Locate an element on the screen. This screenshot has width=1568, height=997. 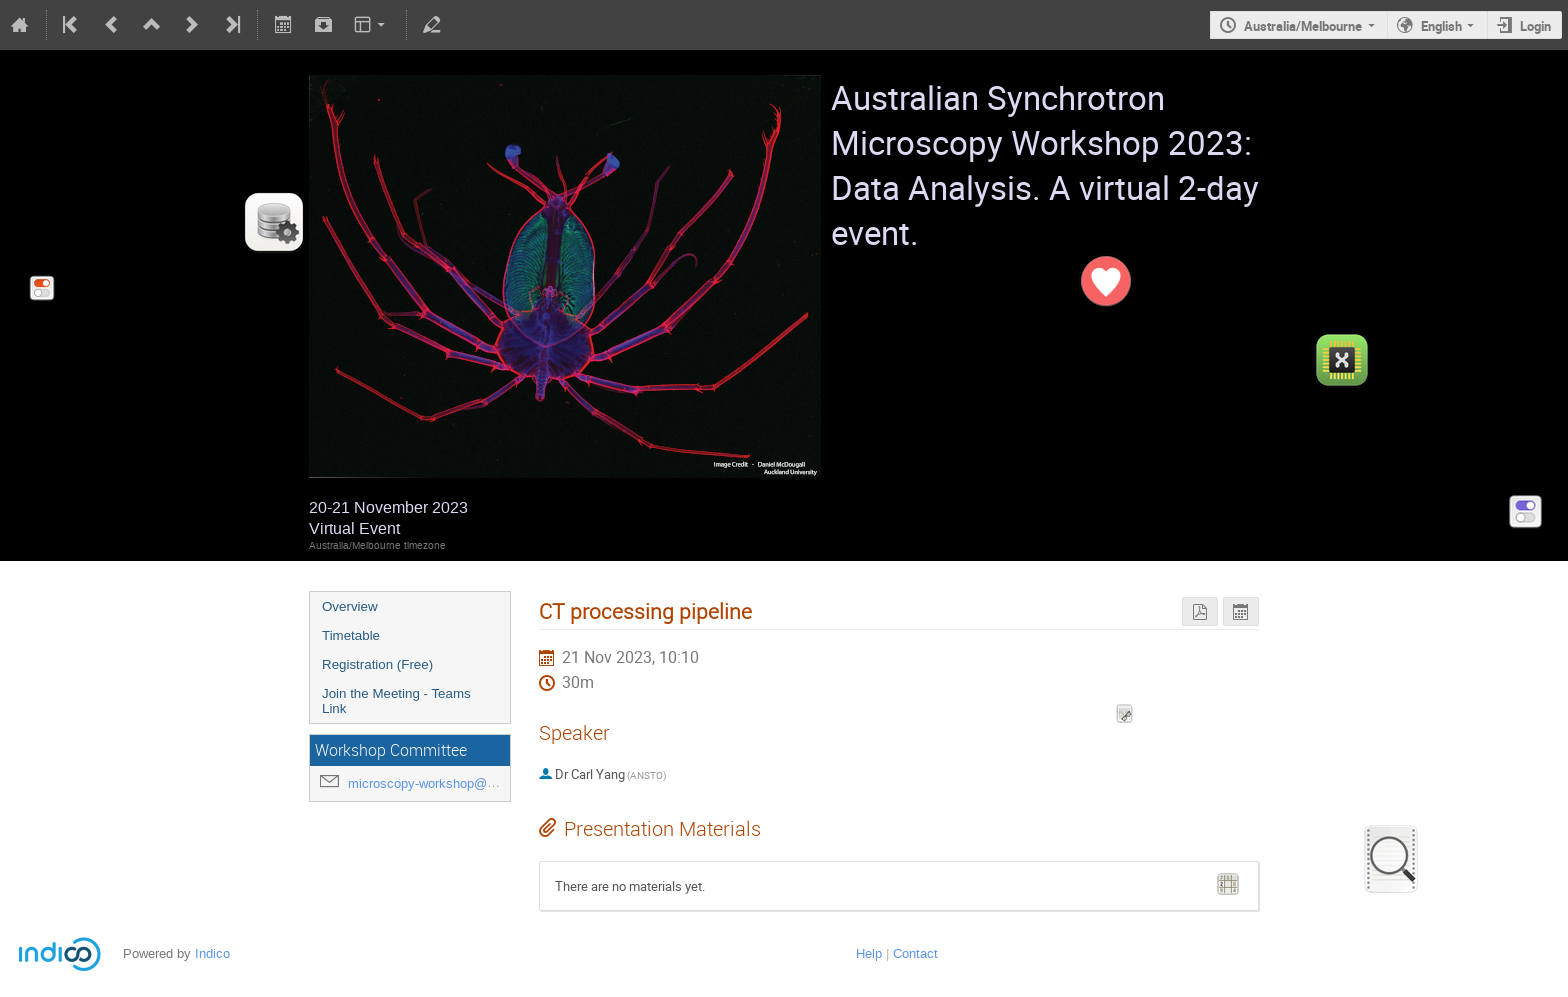
open unity tweak tool settings is located at coordinates (42, 288).